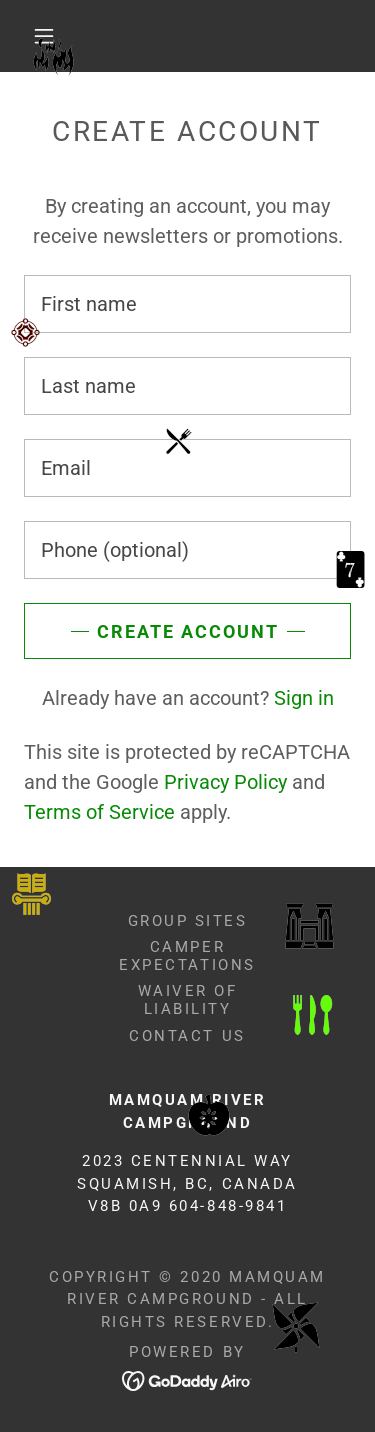 The image size is (375, 1432). I want to click on find nearby restaurants or dining options, so click(179, 441).